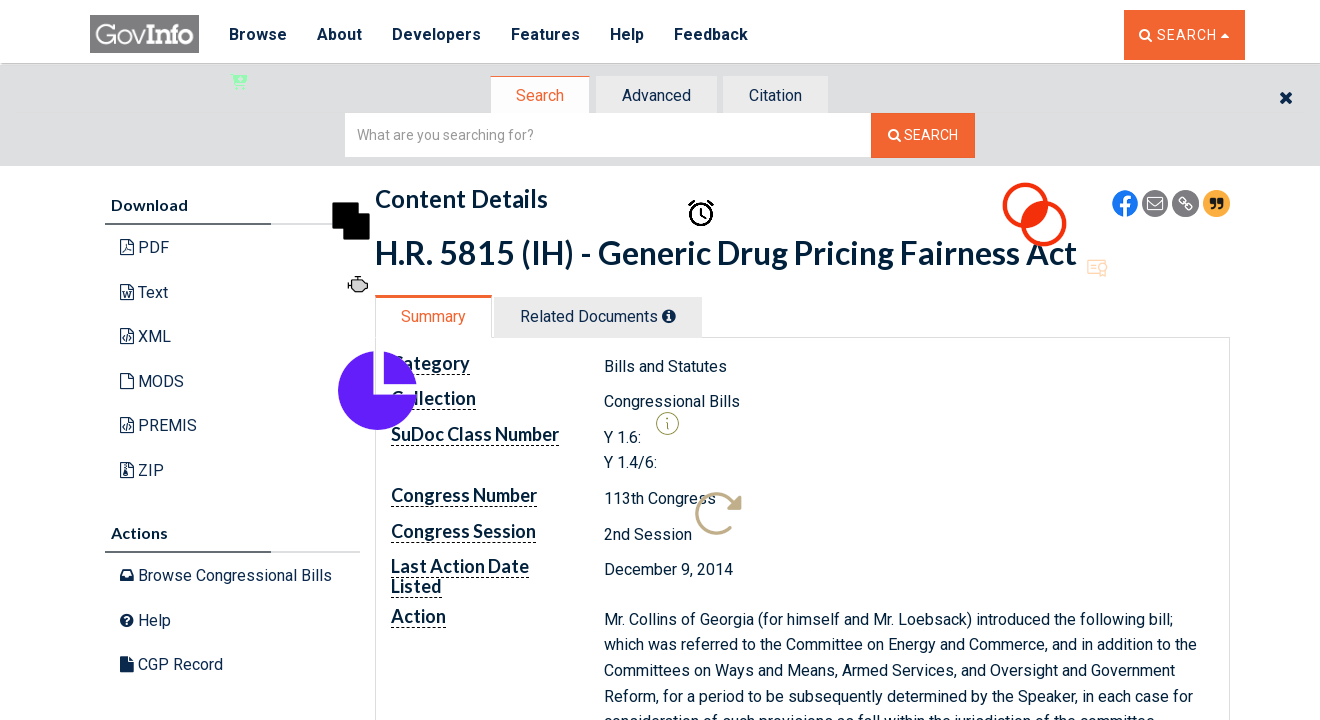 The height and width of the screenshot is (720, 1320). Describe the element at coordinates (240, 82) in the screenshot. I see `add item to shopping cart` at that location.